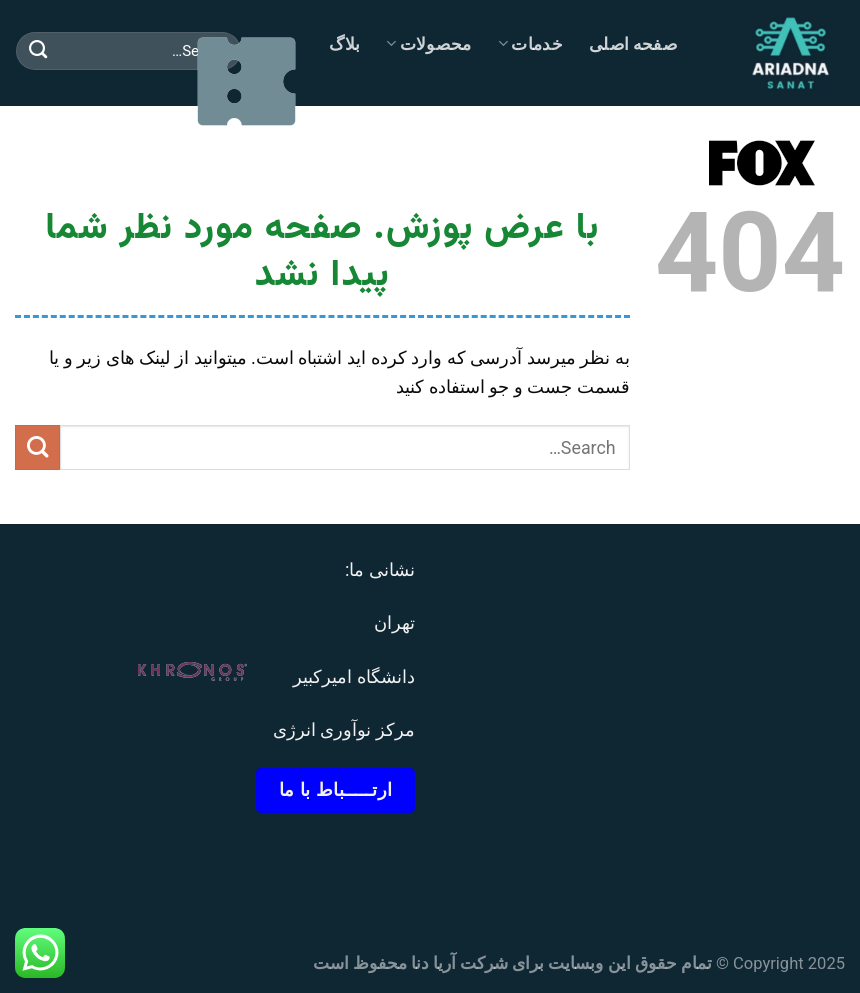 The height and width of the screenshot is (993, 860). I want to click on view available coupons or discounts, so click(246, 81).